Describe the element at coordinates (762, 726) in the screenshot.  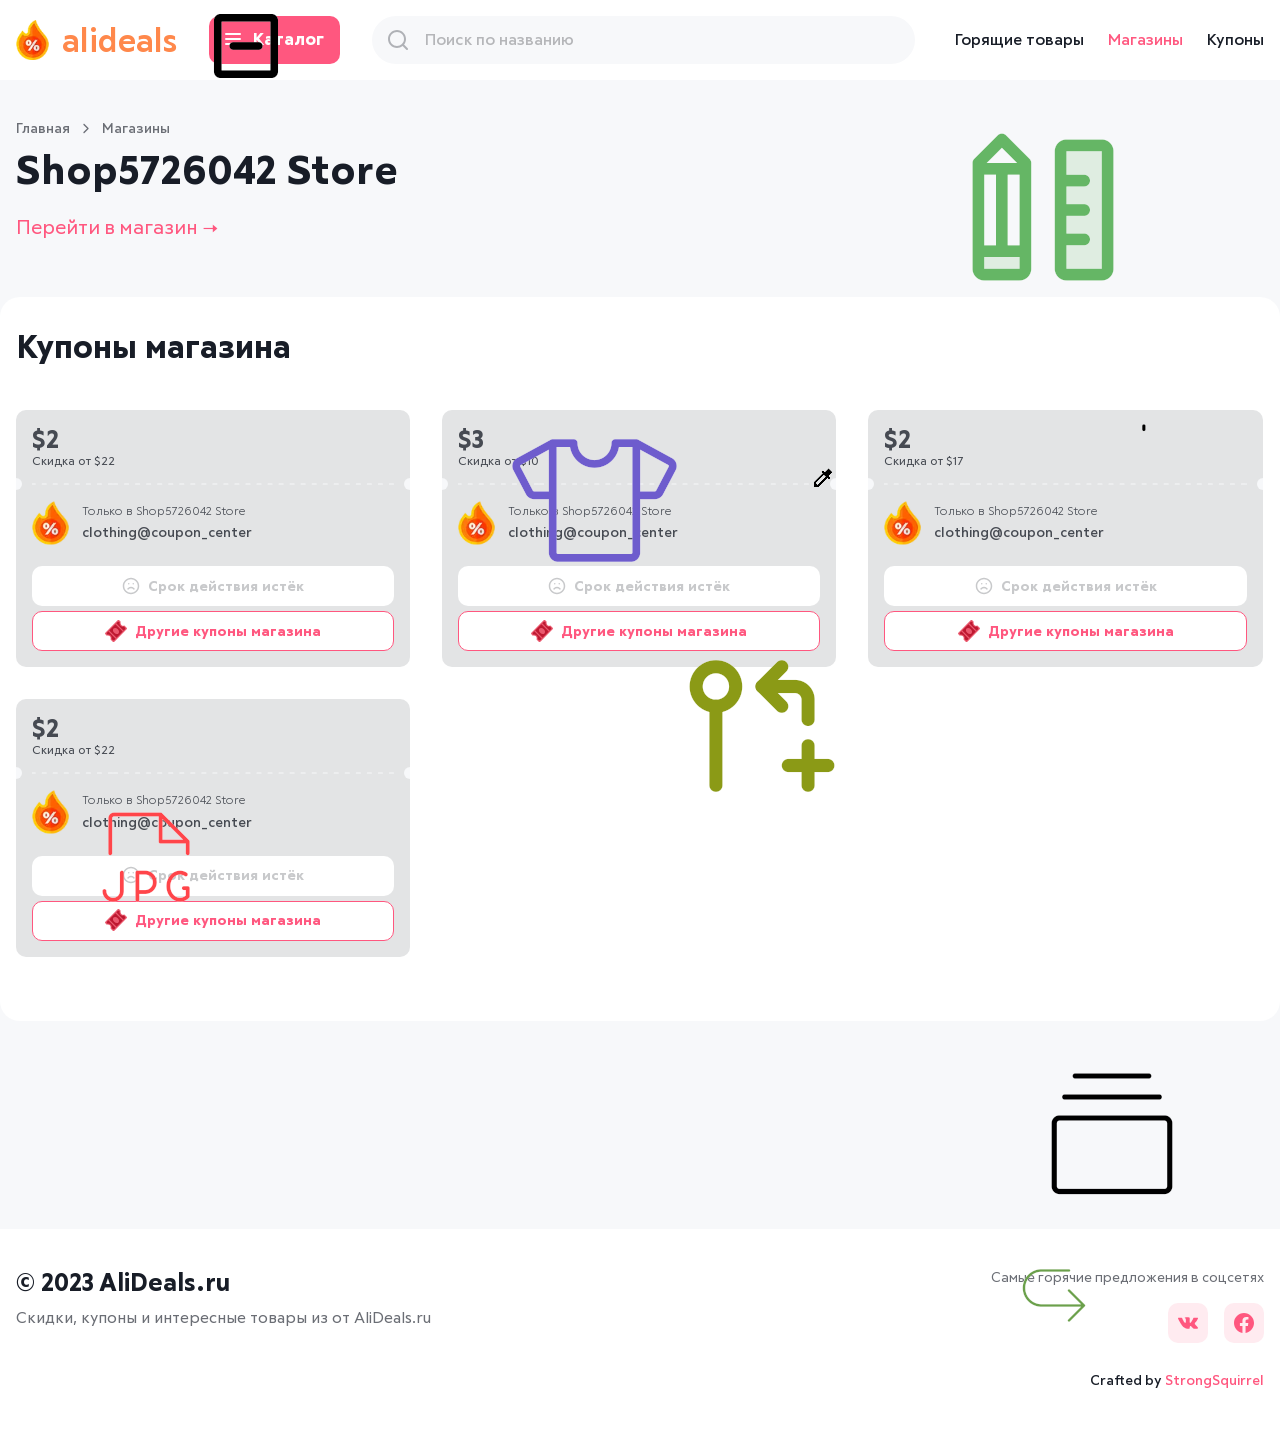
I see `create a new pull request` at that location.